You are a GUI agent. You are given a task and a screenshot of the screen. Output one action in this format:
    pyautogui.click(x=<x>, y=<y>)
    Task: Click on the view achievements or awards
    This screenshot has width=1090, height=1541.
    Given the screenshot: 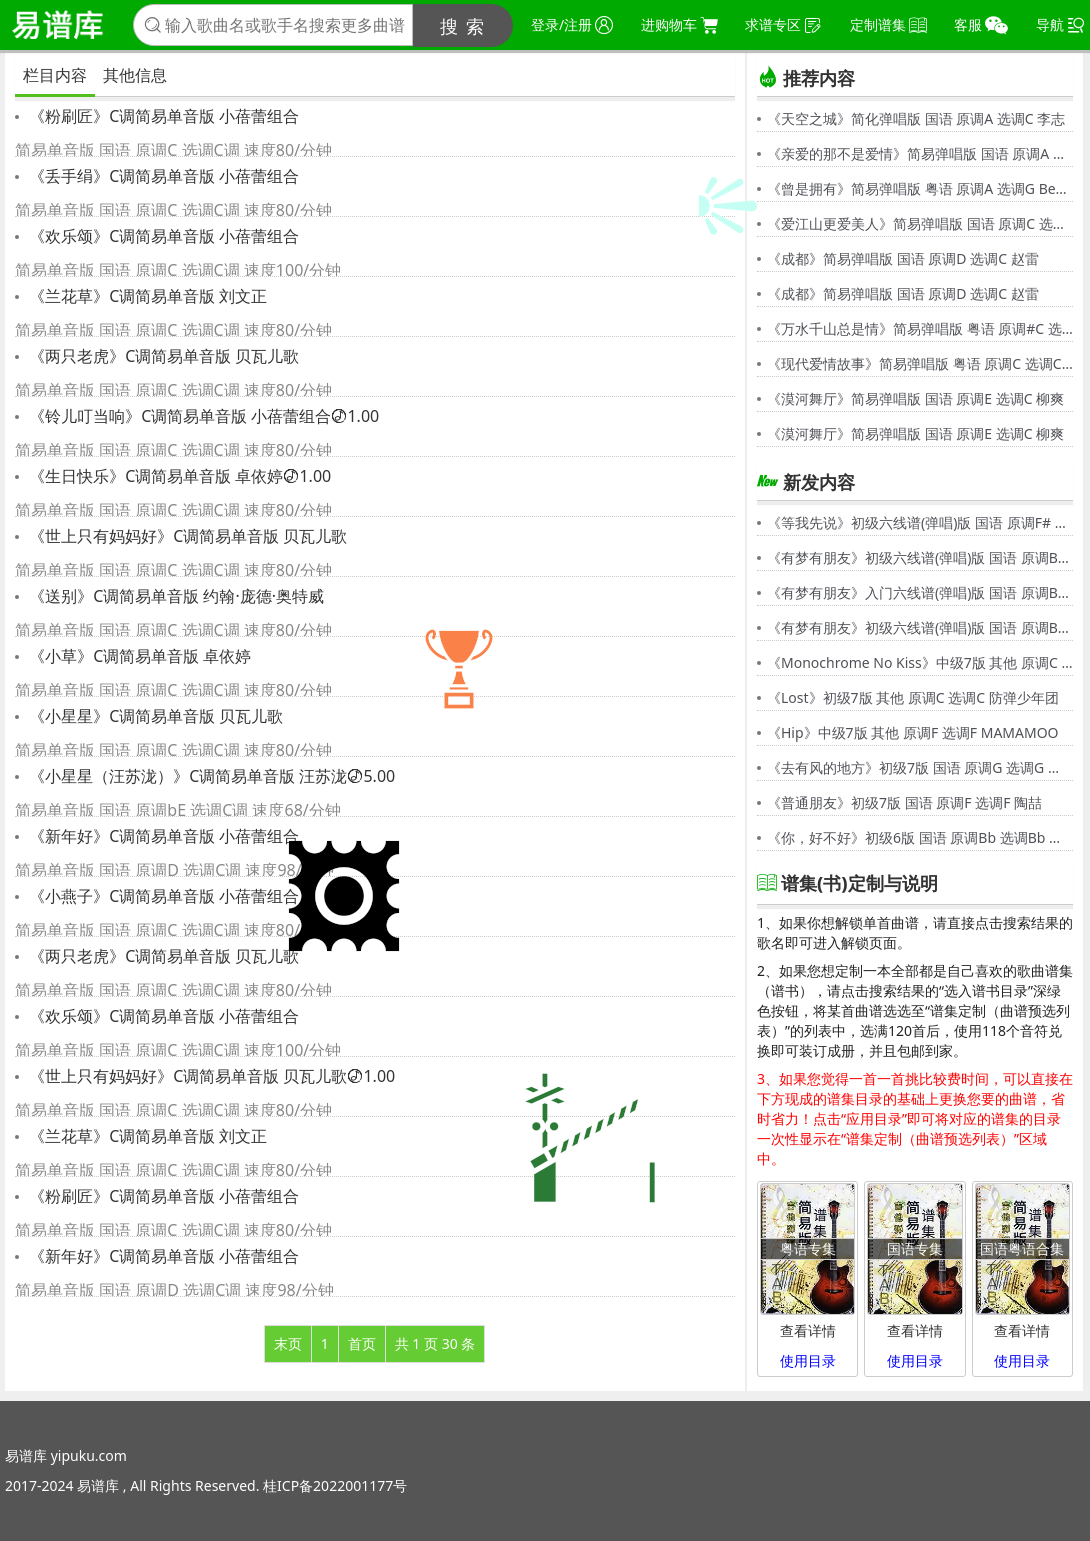 What is the action you would take?
    pyautogui.click(x=459, y=669)
    